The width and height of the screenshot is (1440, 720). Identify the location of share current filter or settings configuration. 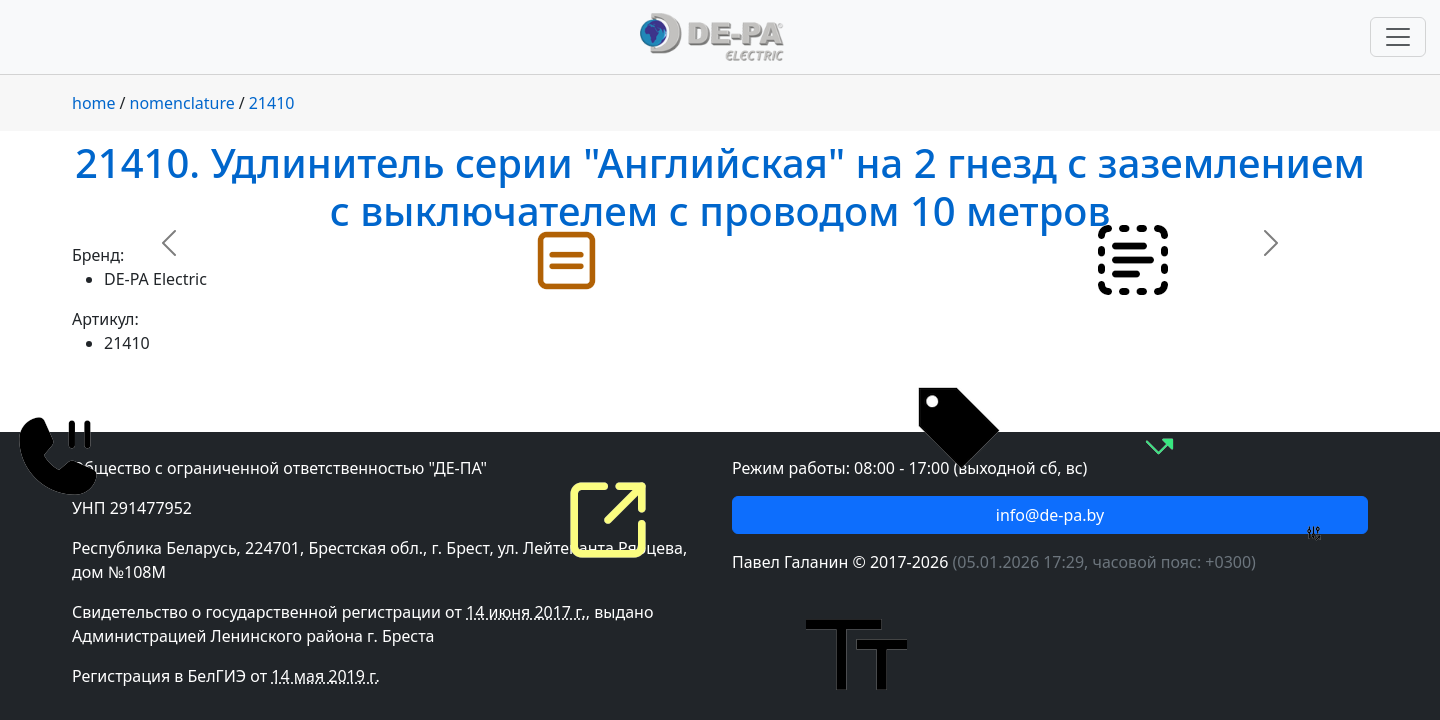
(1313, 532).